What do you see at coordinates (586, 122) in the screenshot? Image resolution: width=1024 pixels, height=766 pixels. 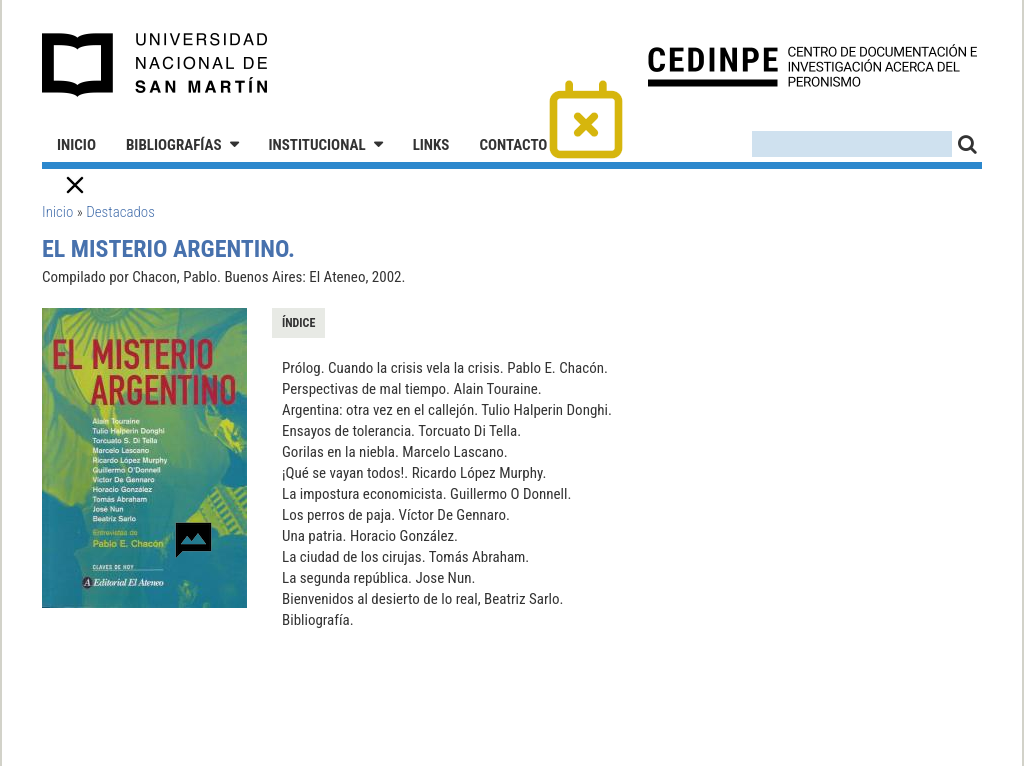 I see `cancel or remove a scheduled event` at bounding box center [586, 122].